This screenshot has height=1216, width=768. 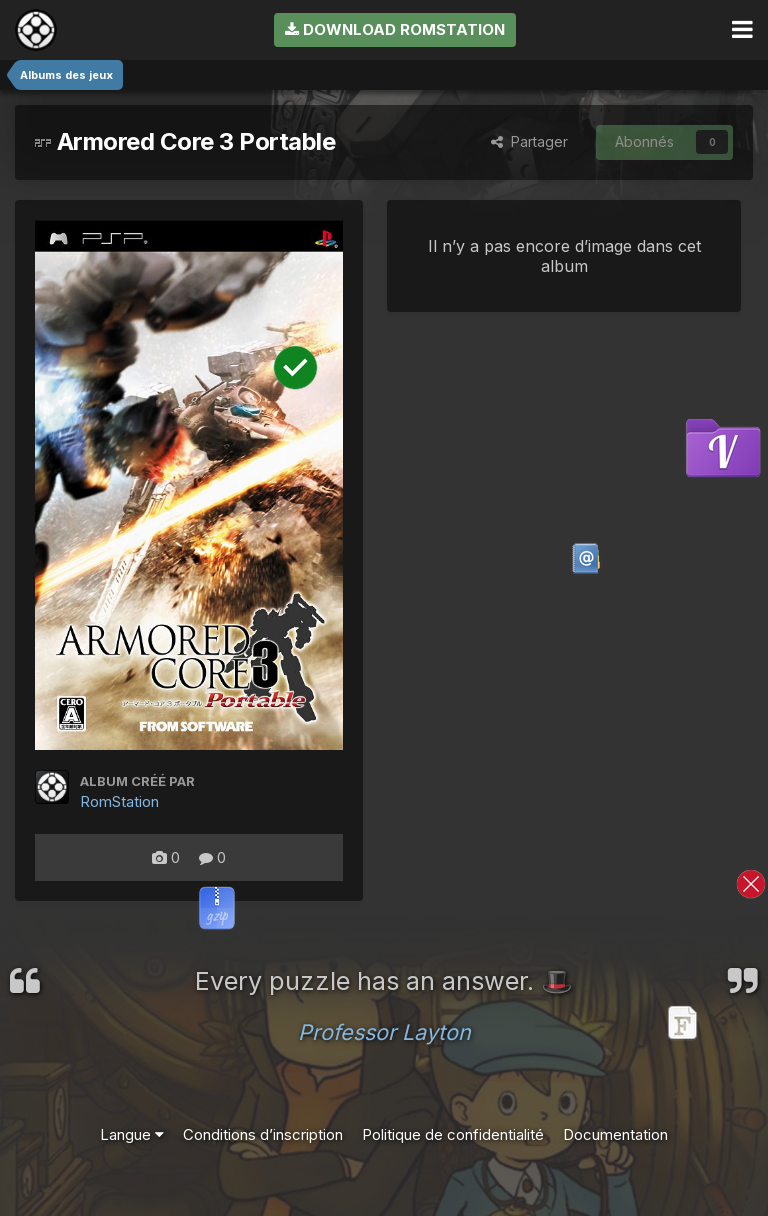 What do you see at coordinates (723, 450) in the screenshot?
I see `open folder containing vala programming files` at bounding box center [723, 450].